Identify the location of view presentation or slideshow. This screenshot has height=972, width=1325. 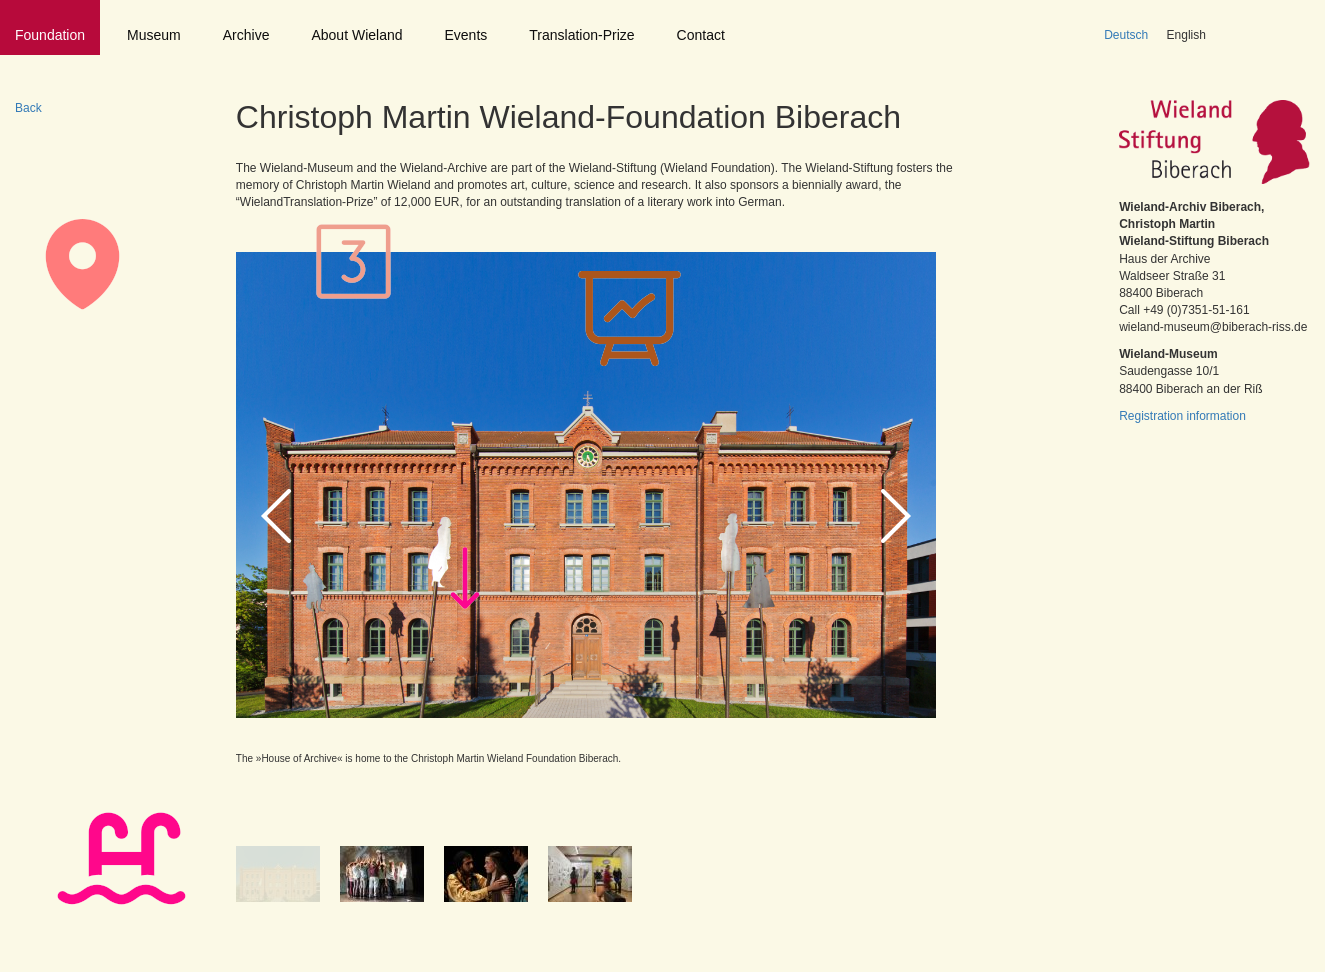
(629, 318).